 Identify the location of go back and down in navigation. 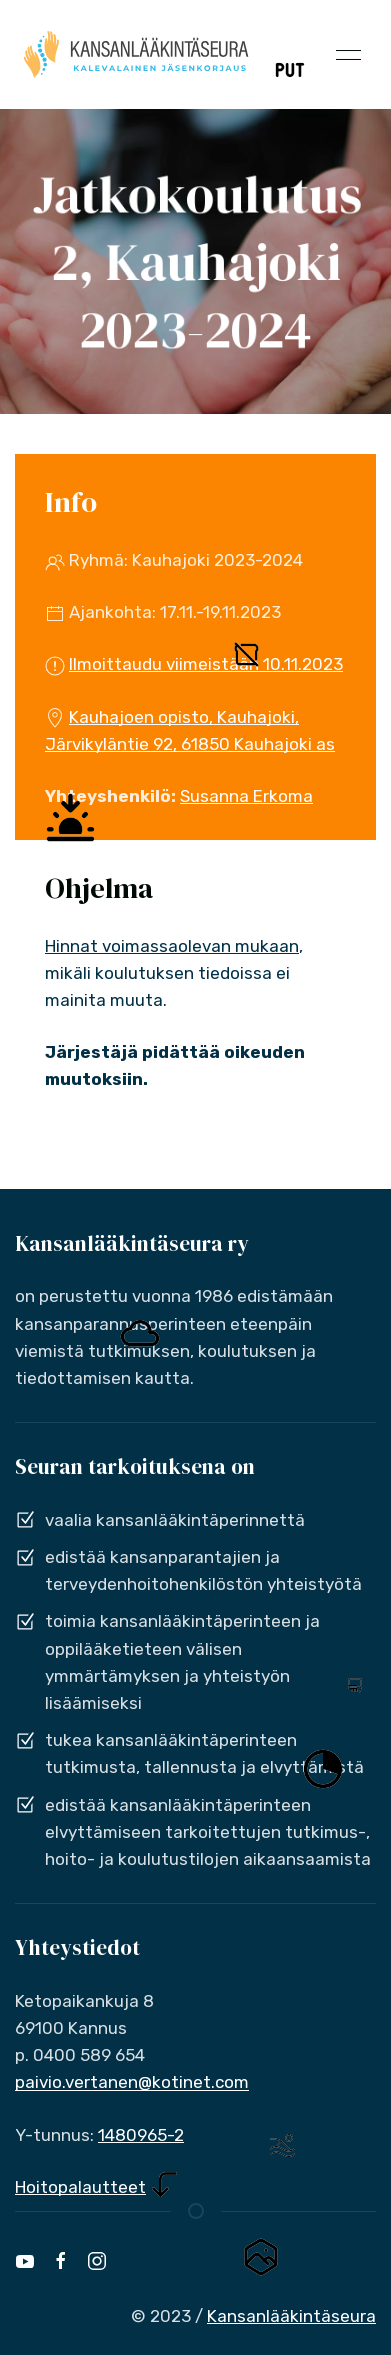
(164, 2184).